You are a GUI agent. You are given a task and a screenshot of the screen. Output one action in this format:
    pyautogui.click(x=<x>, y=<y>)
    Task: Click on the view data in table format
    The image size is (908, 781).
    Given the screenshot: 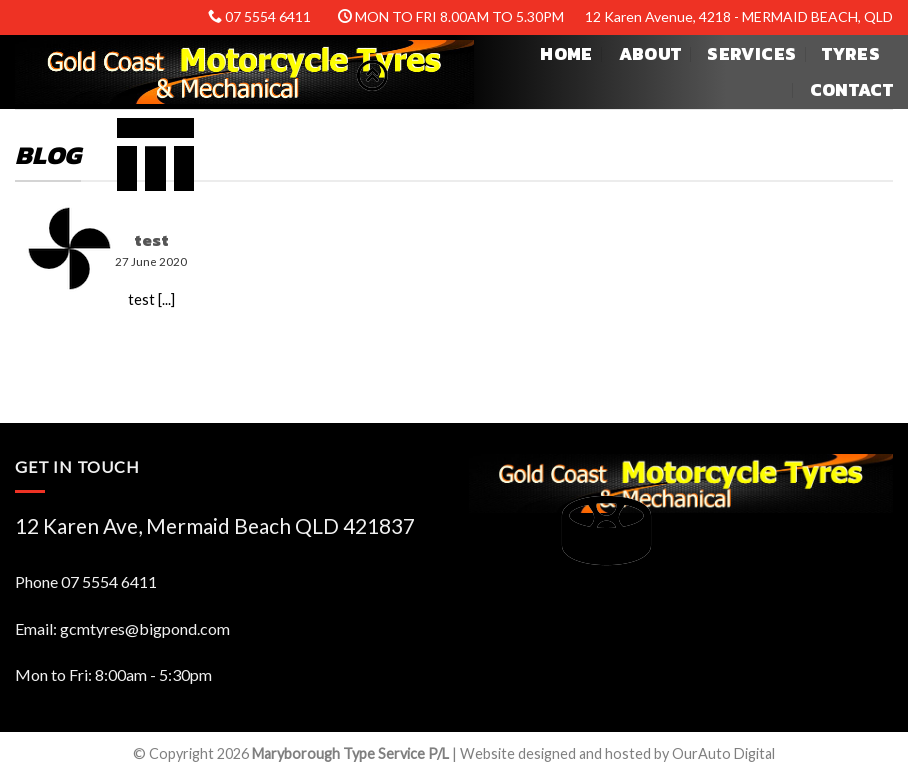 What is the action you would take?
    pyautogui.click(x=153, y=154)
    